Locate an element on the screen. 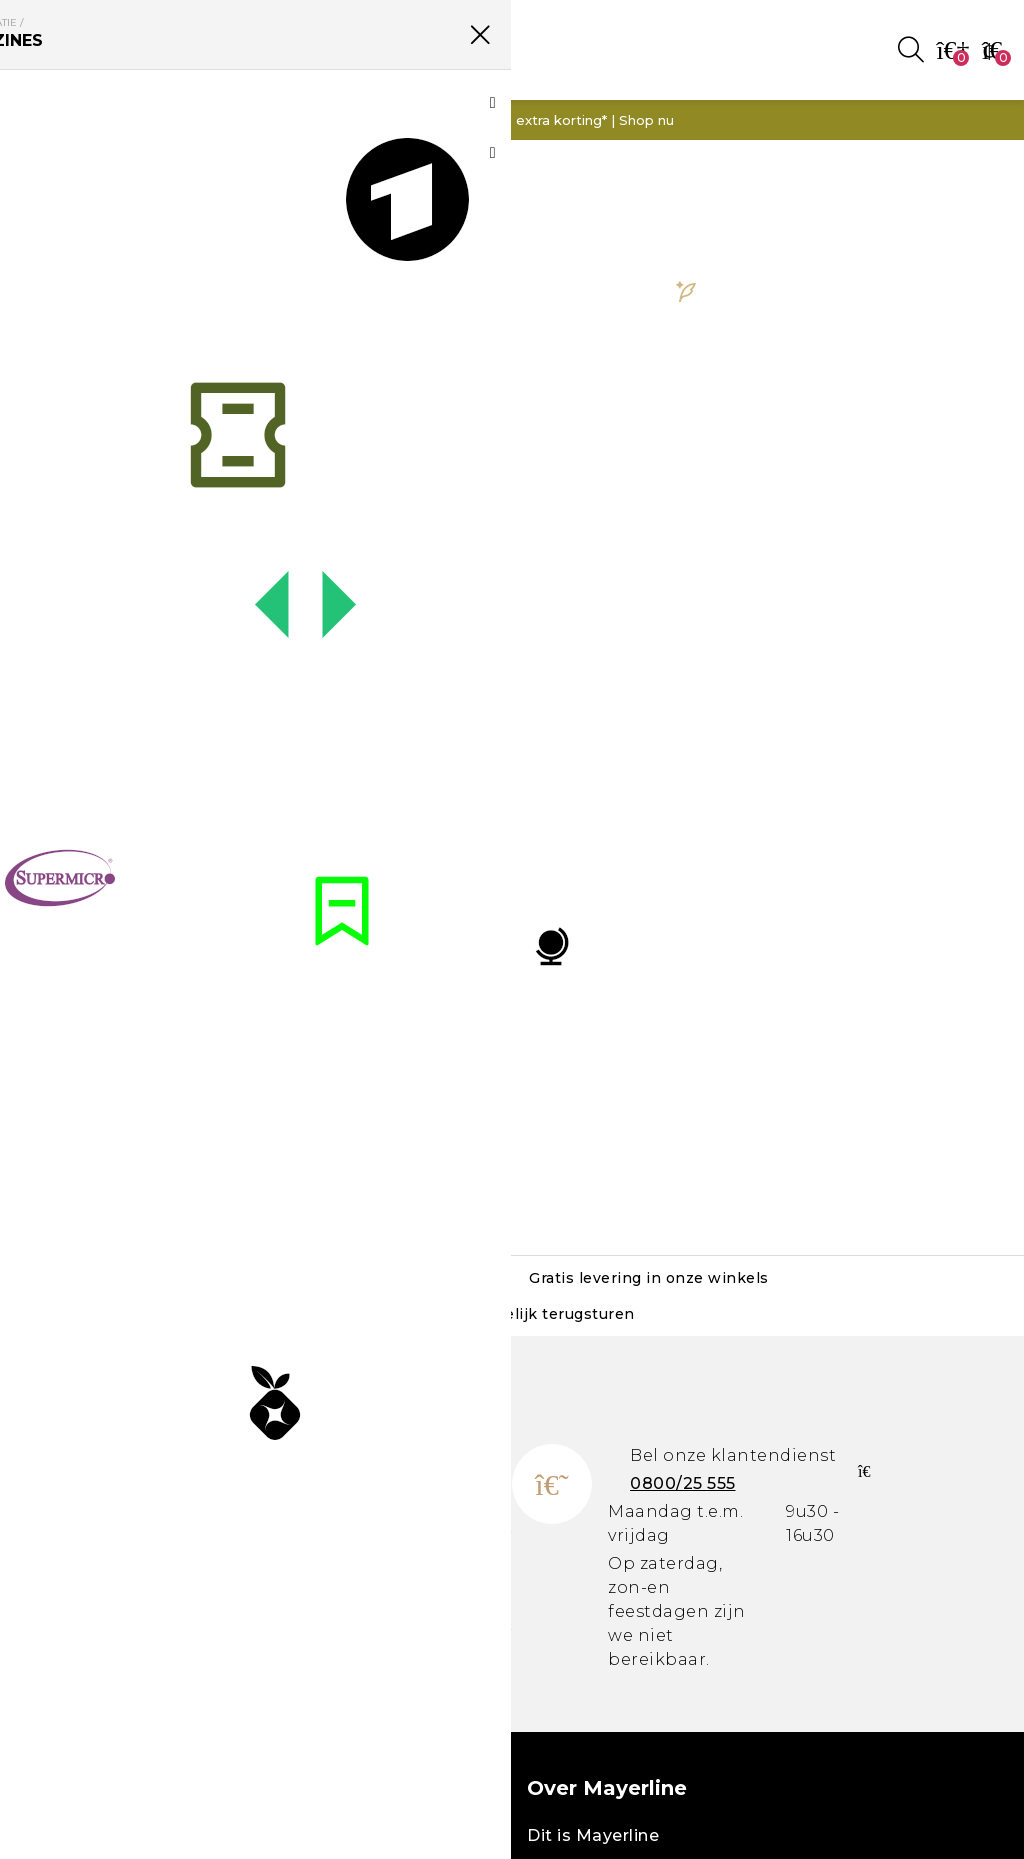 Image resolution: width=1024 pixels, height=1859 pixels. open Pi-hole network ad blocker settings is located at coordinates (275, 1403).